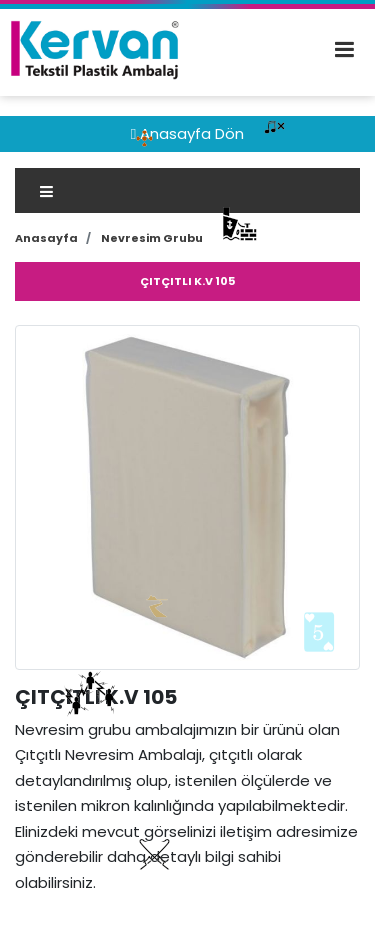 This screenshot has height=926, width=375. Describe the element at coordinates (319, 632) in the screenshot. I see `five of hearts playing card` at that location.